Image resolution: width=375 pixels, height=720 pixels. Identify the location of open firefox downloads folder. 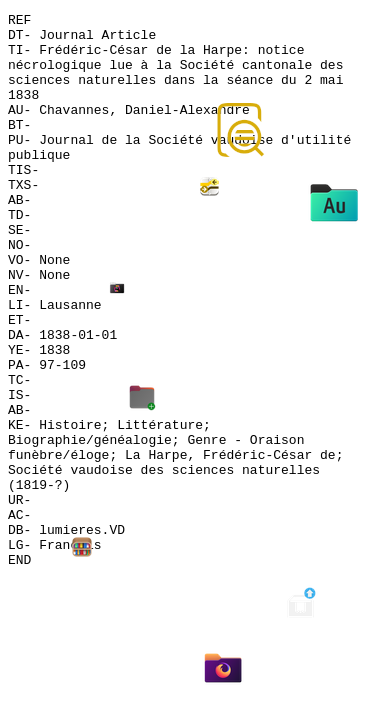
(223, 669).